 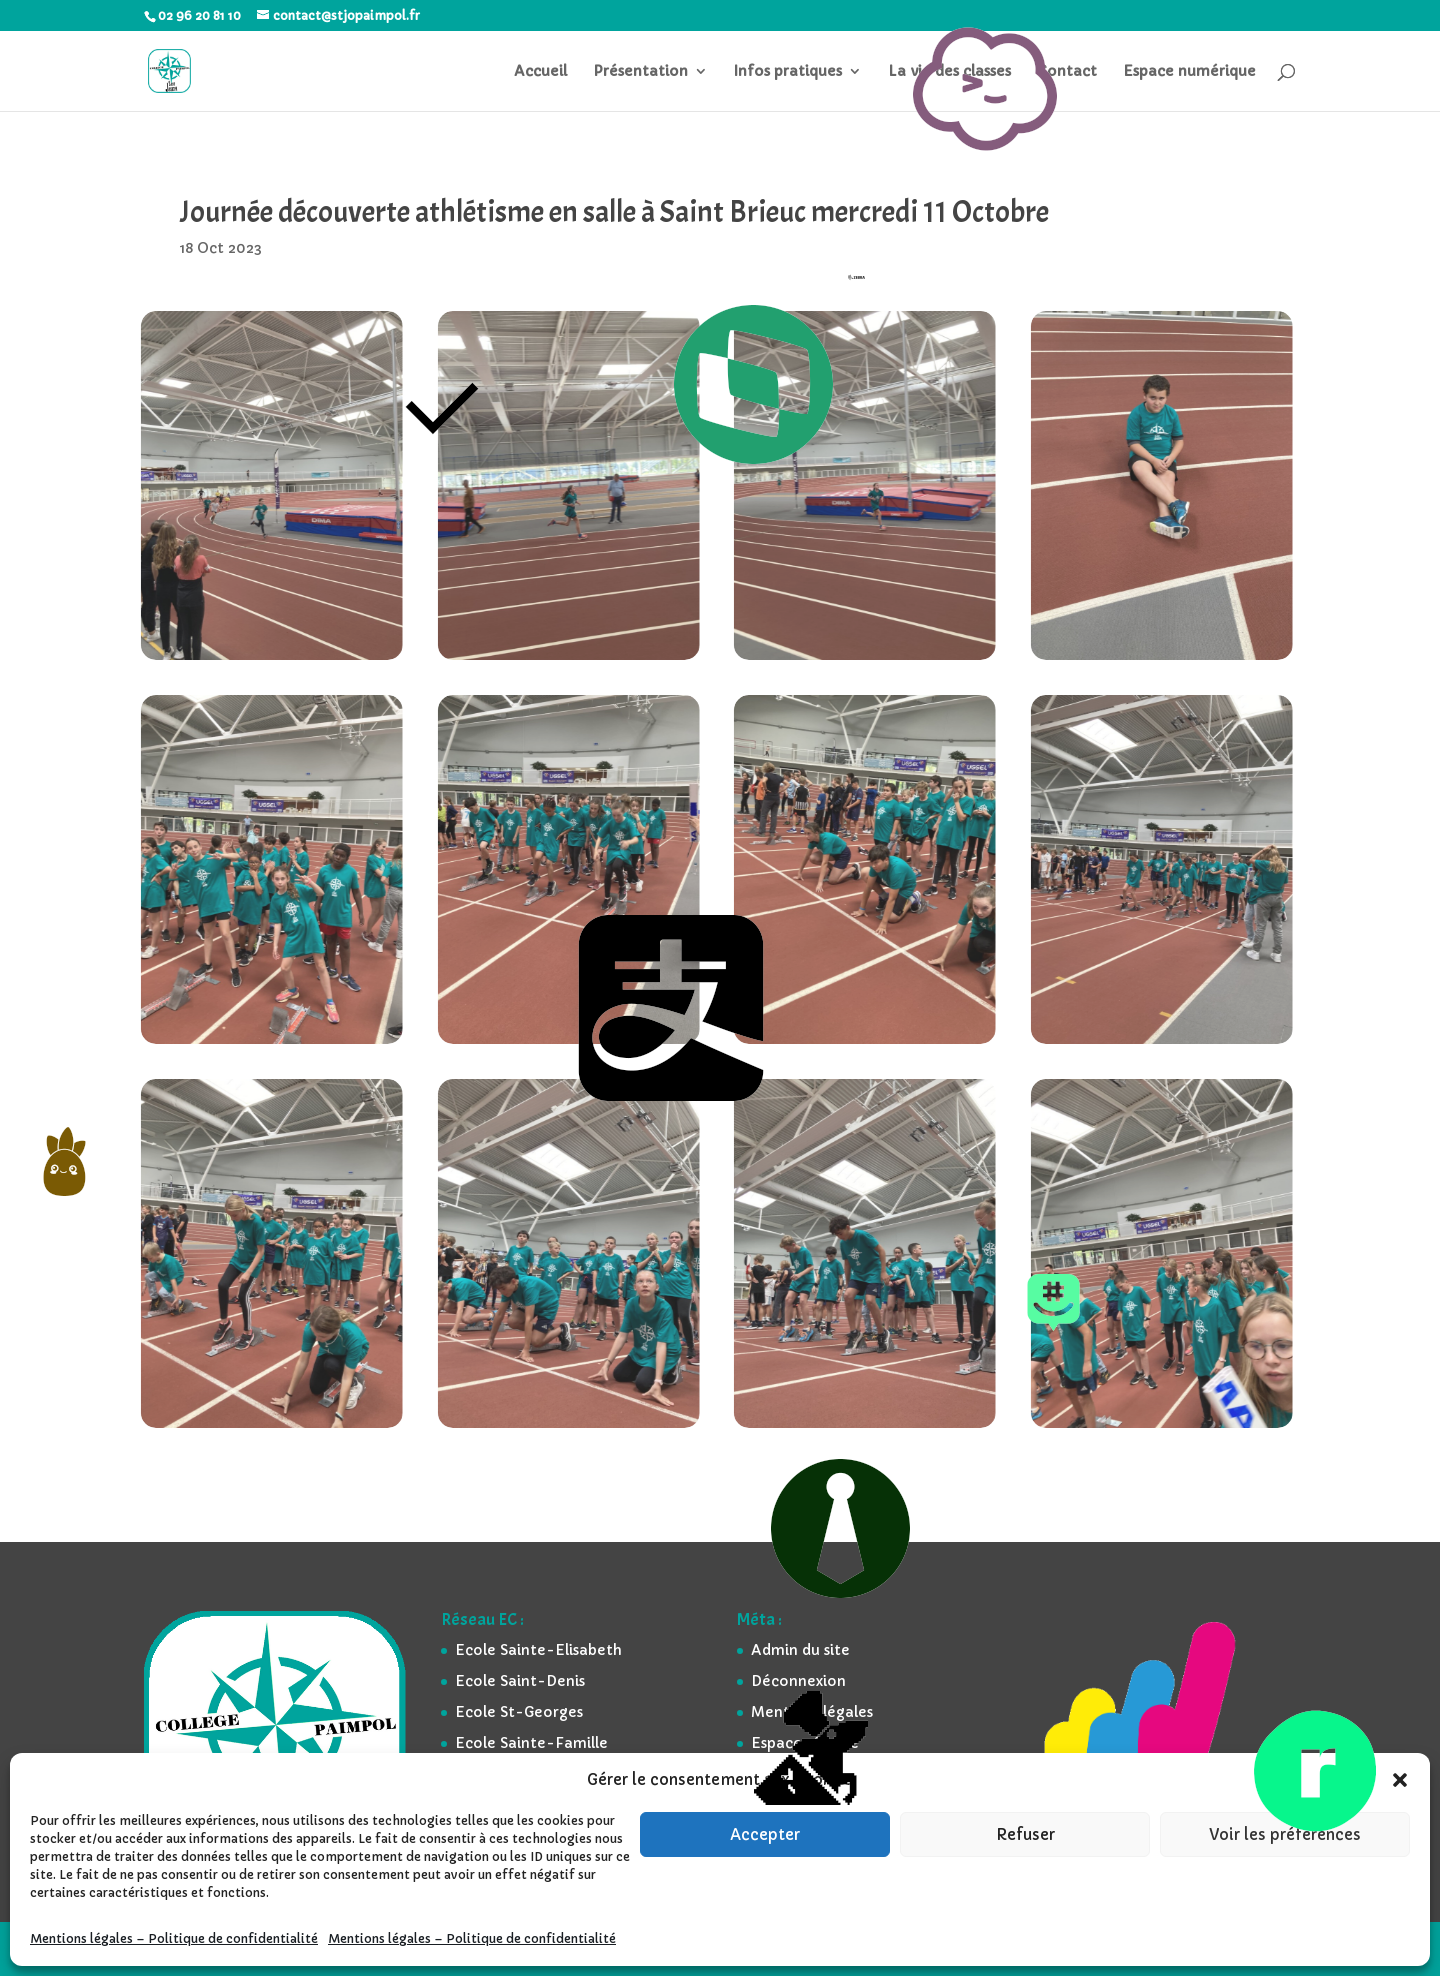 I want to click on mainwp logo, so click(x=840, y=1528).